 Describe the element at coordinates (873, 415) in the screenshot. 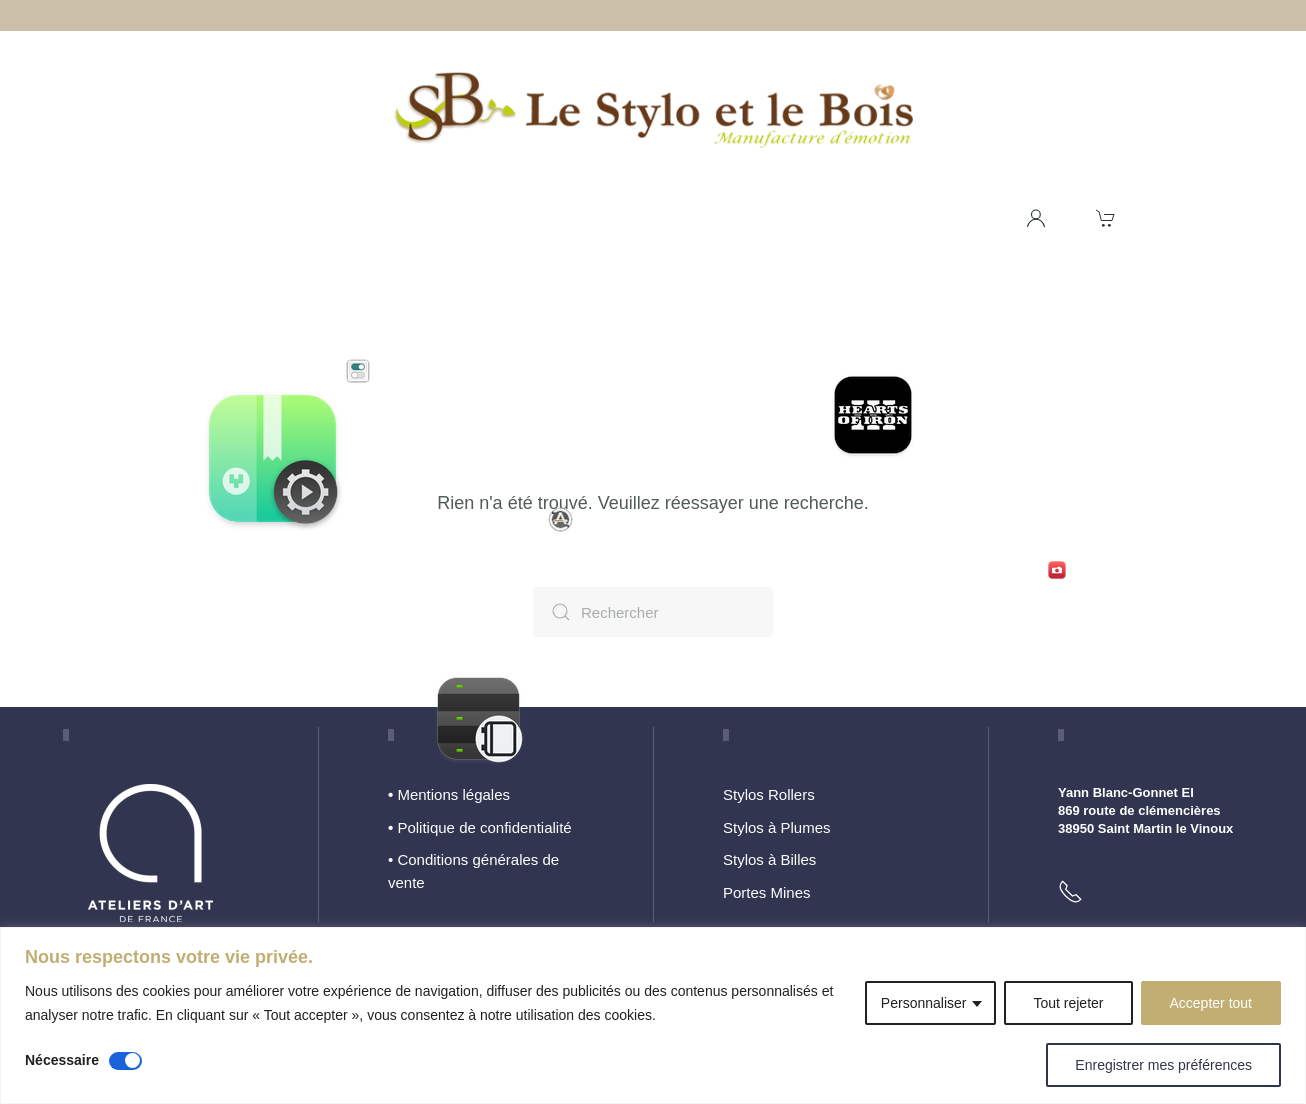

I see `launch Hearts of Iron 3 strategy game` at that location.